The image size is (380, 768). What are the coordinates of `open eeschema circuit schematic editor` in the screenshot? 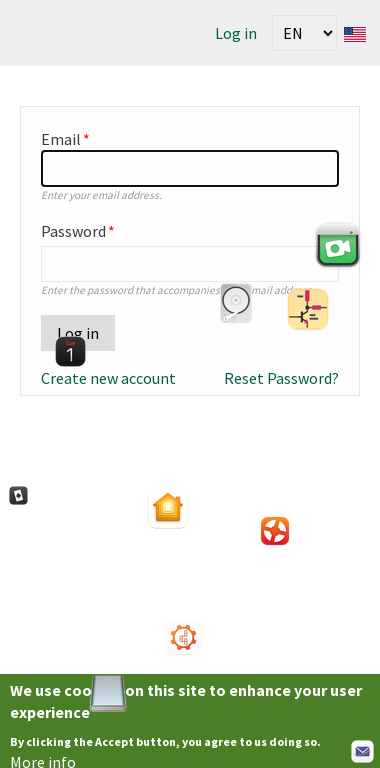 It's located at (308, 309).